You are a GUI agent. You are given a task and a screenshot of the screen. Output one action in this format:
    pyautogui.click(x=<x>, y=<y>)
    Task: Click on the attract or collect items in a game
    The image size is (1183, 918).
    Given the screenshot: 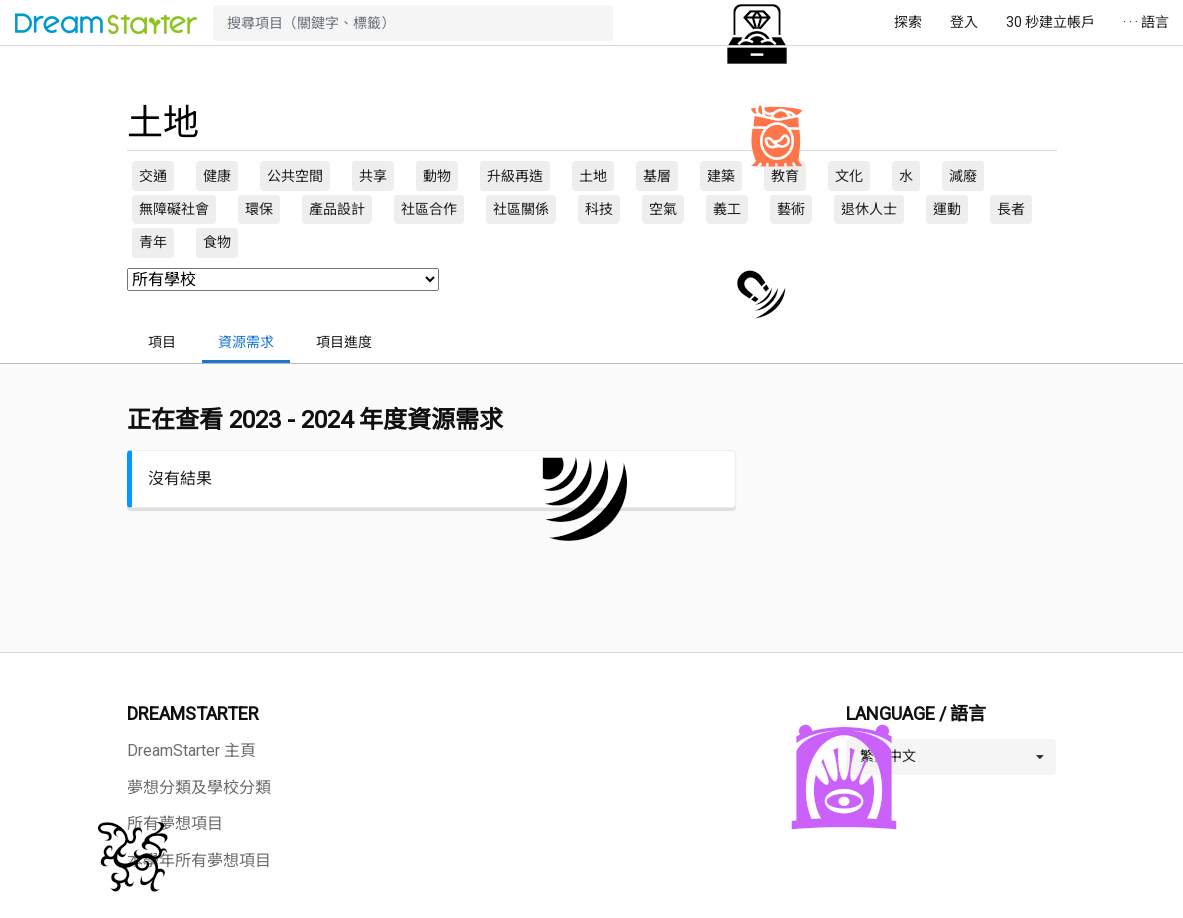 What is the action you would take?
    pyautogui.click(x=761, y=294)
    